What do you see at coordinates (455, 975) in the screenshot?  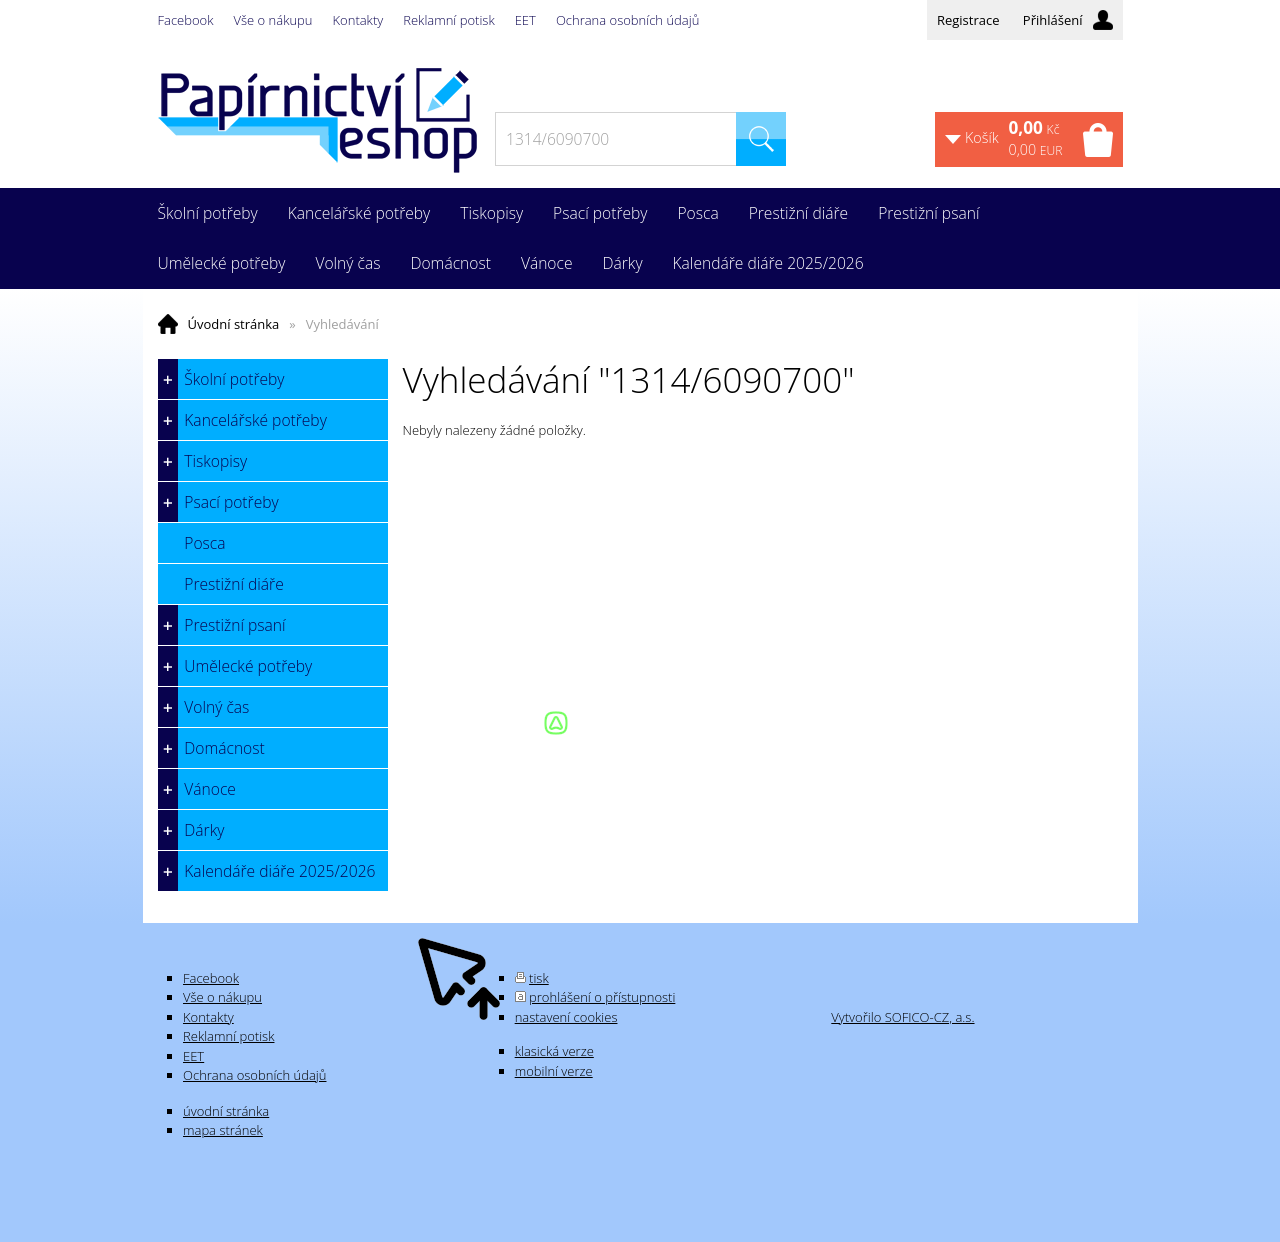 I see `scroll to top of page` at bounding box center [455, 975].